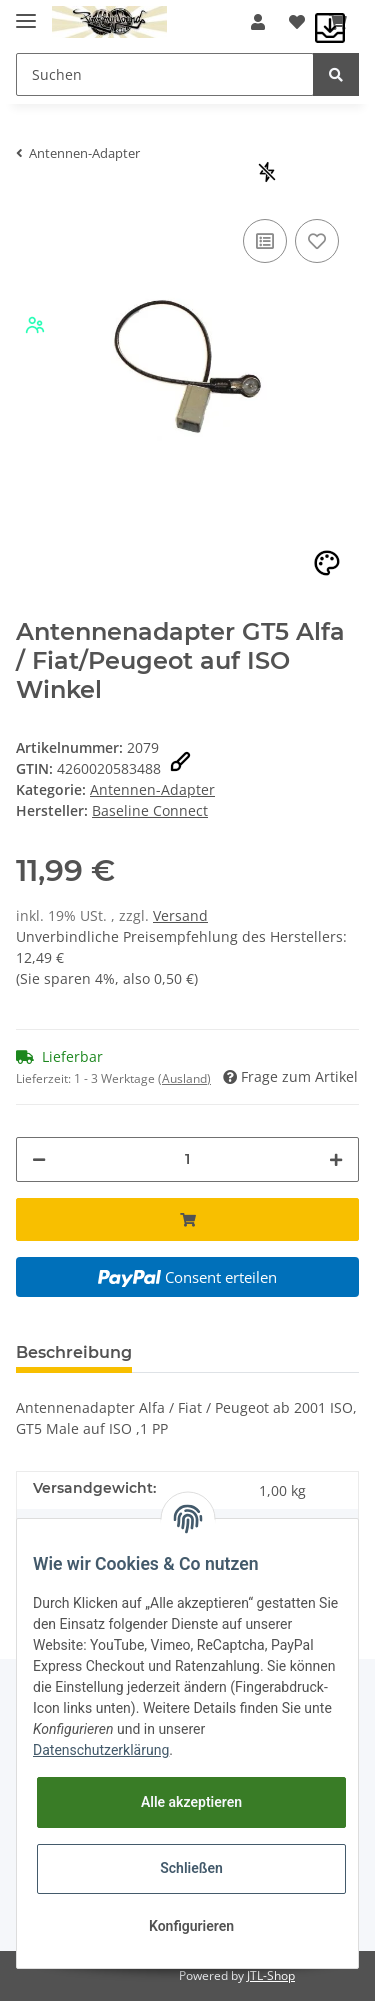  Describe the element at coordinates (180, 761) in the screenshot. I see `access drawing or painting tools` at that location.